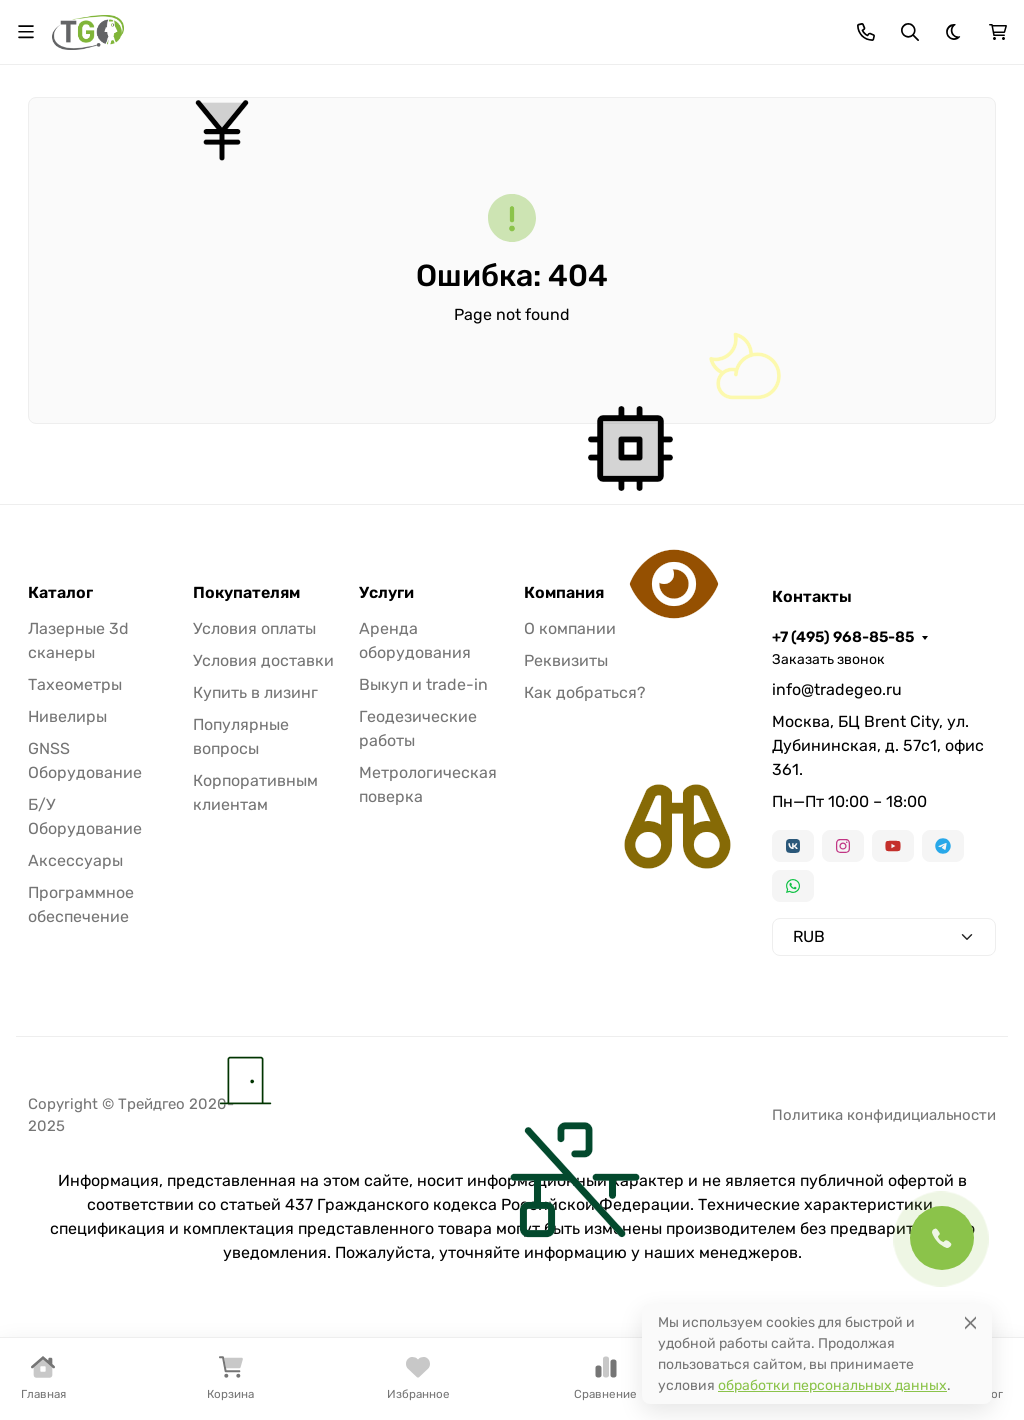 The width and height of the screenshot is (1024, 1420). What do you see at coordinates (677, 826) in the screenshot?
I see `search or explore content` at bounding box center [677, 826].